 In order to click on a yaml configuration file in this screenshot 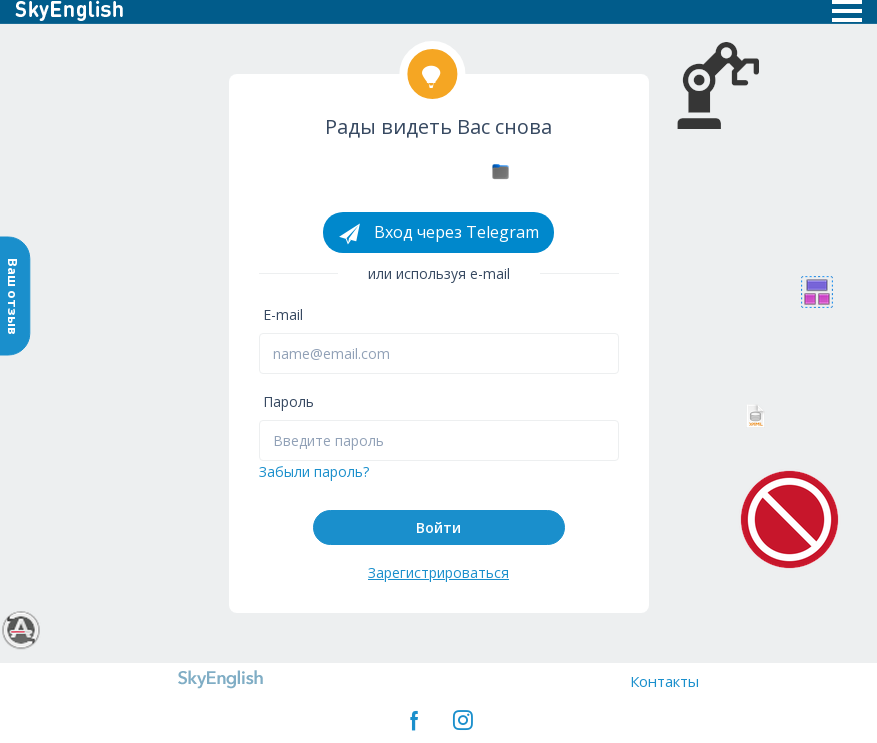, I will do `click(755, 416)`.